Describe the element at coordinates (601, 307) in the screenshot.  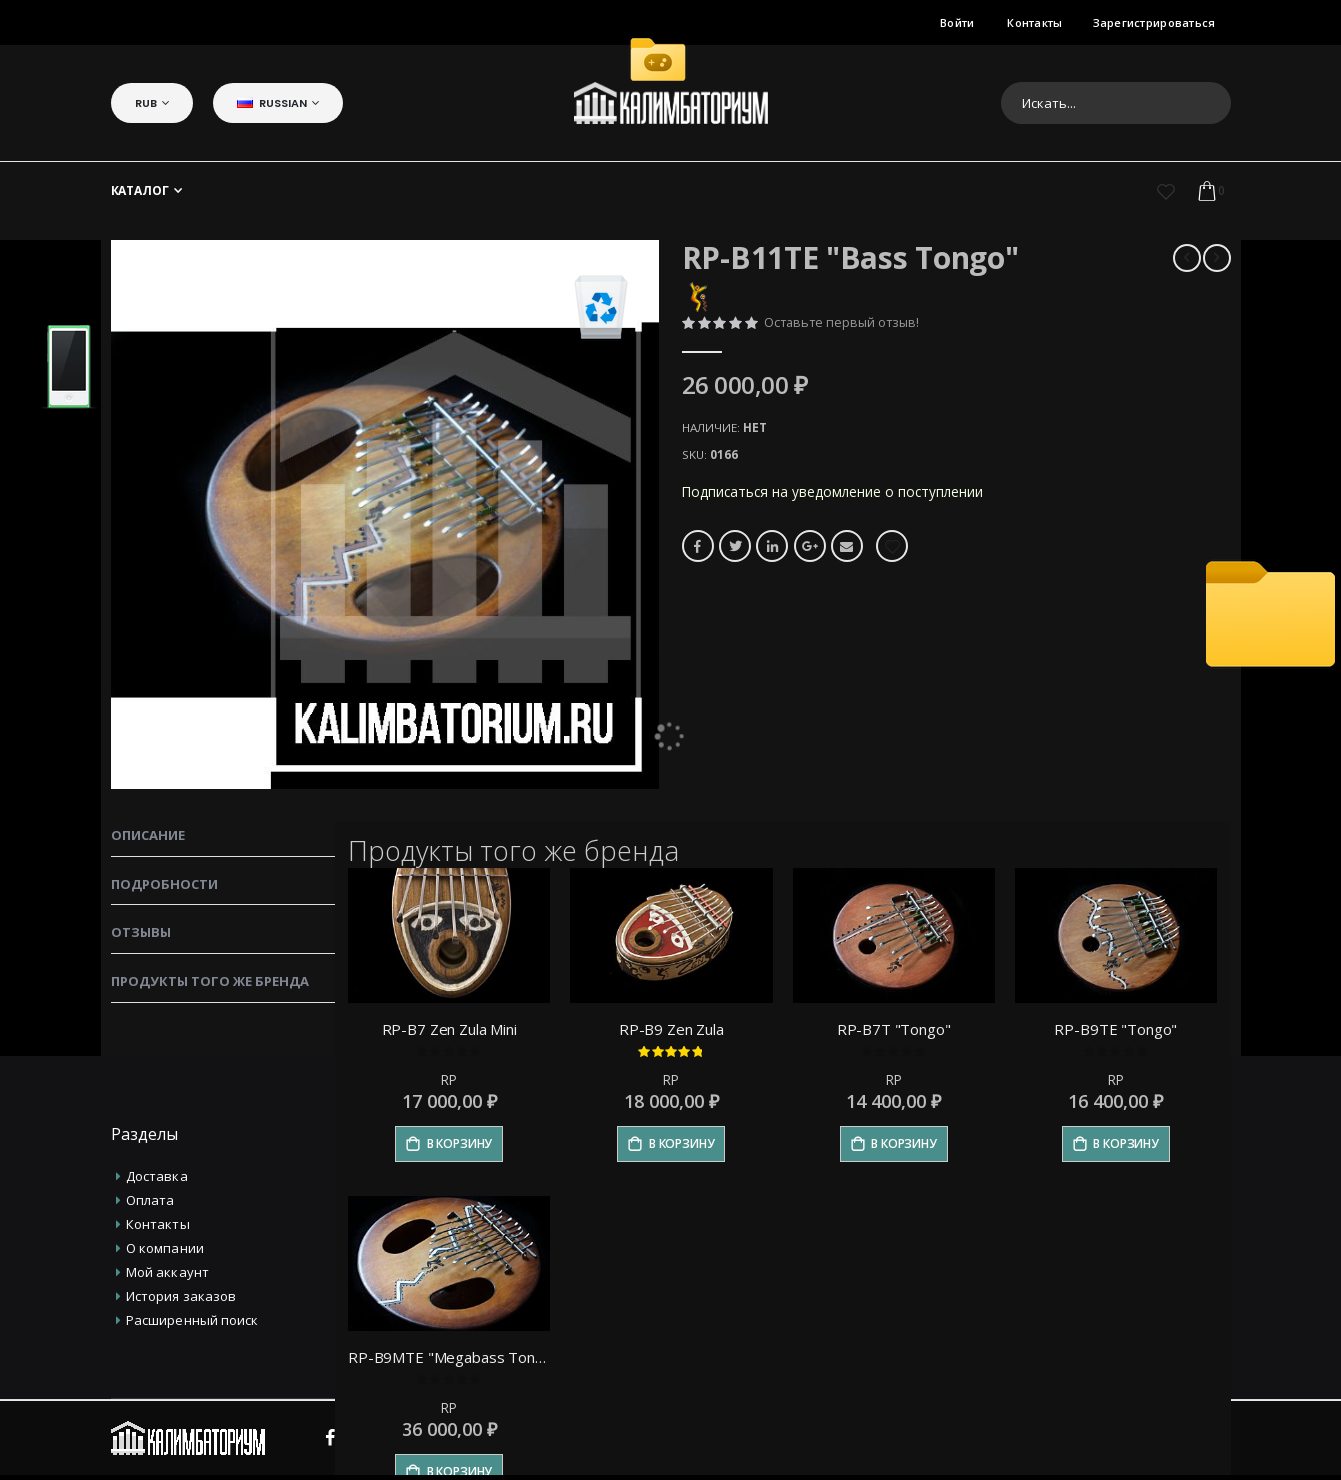
I see `empty recycle bin with no deleted items` at that location.